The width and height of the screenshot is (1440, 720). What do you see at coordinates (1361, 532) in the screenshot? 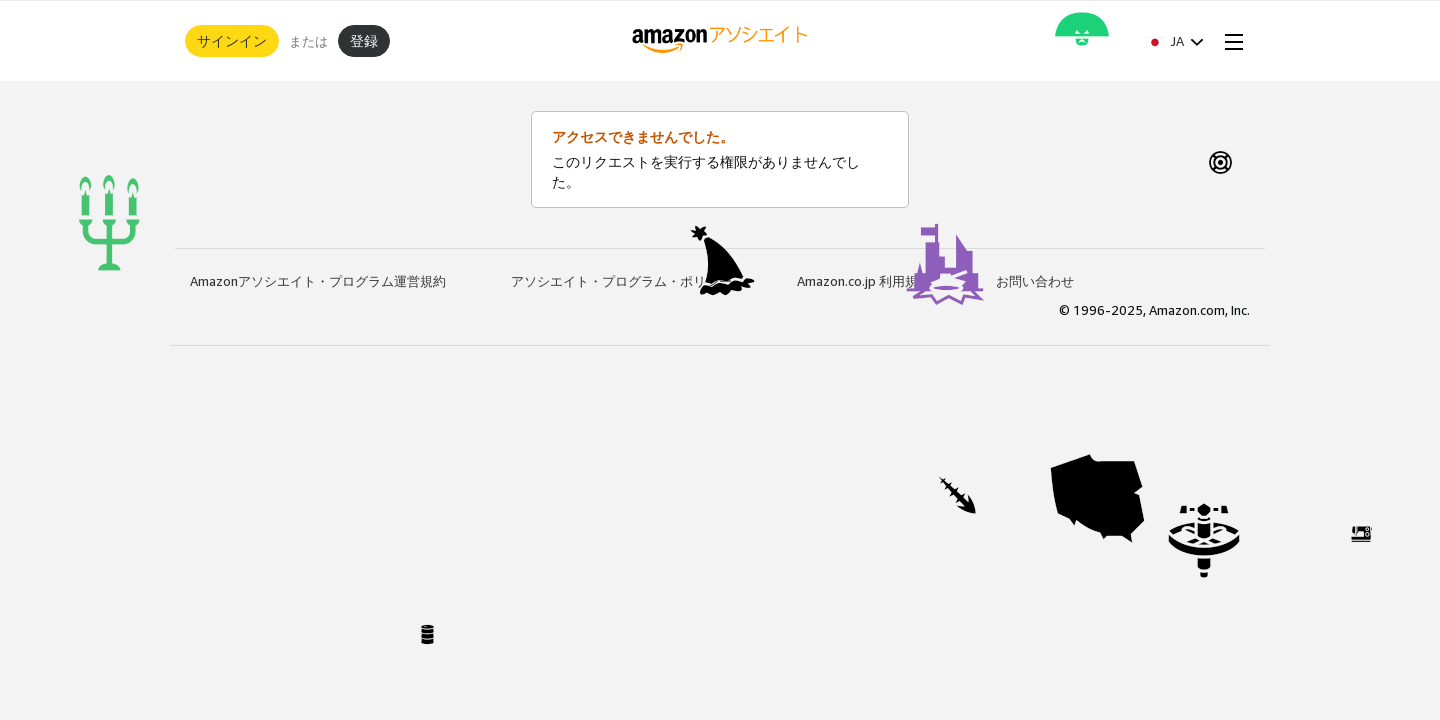
I see `access sewing or crafting tools` at bounding box center [1361, 532].